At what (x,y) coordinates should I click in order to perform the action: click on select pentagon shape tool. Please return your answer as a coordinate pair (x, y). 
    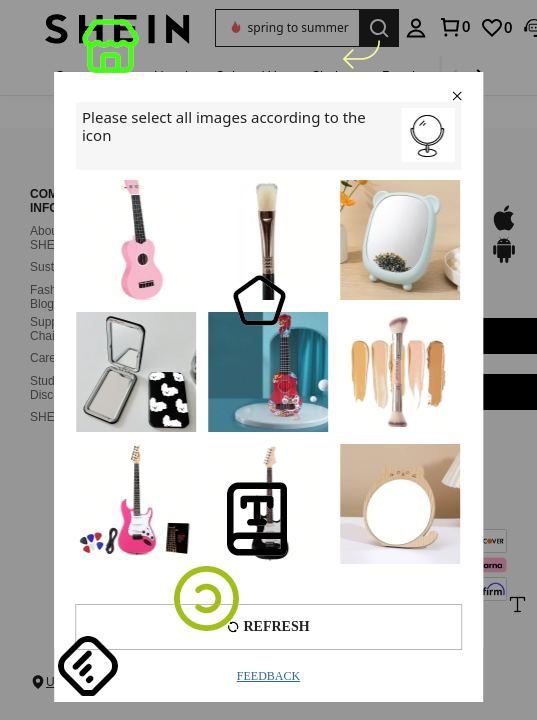
    Looking at the image, I should click on (259, 301).